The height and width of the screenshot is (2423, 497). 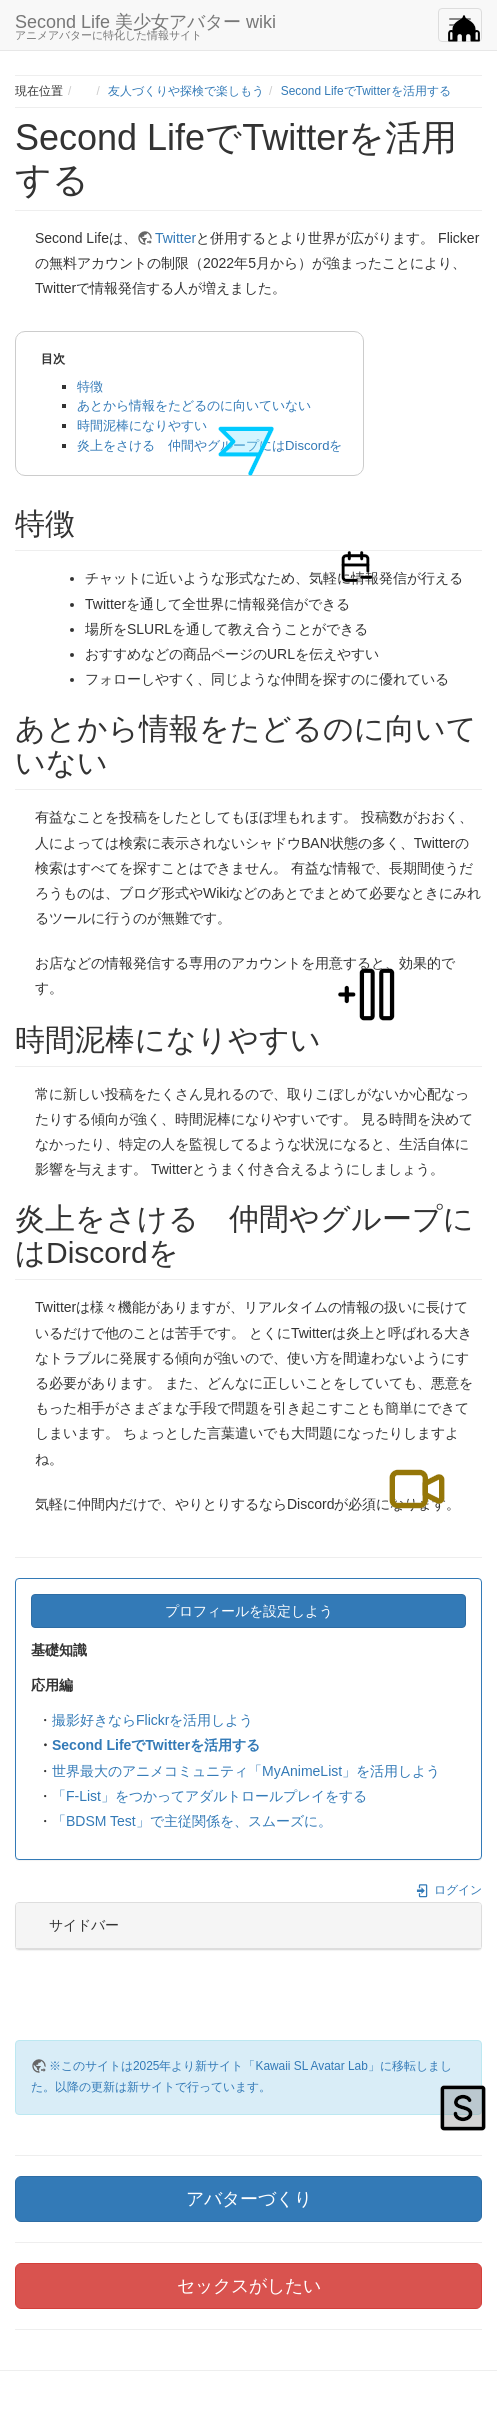 I want to click on flag or bookmark an item, so click(x=244, y=448).